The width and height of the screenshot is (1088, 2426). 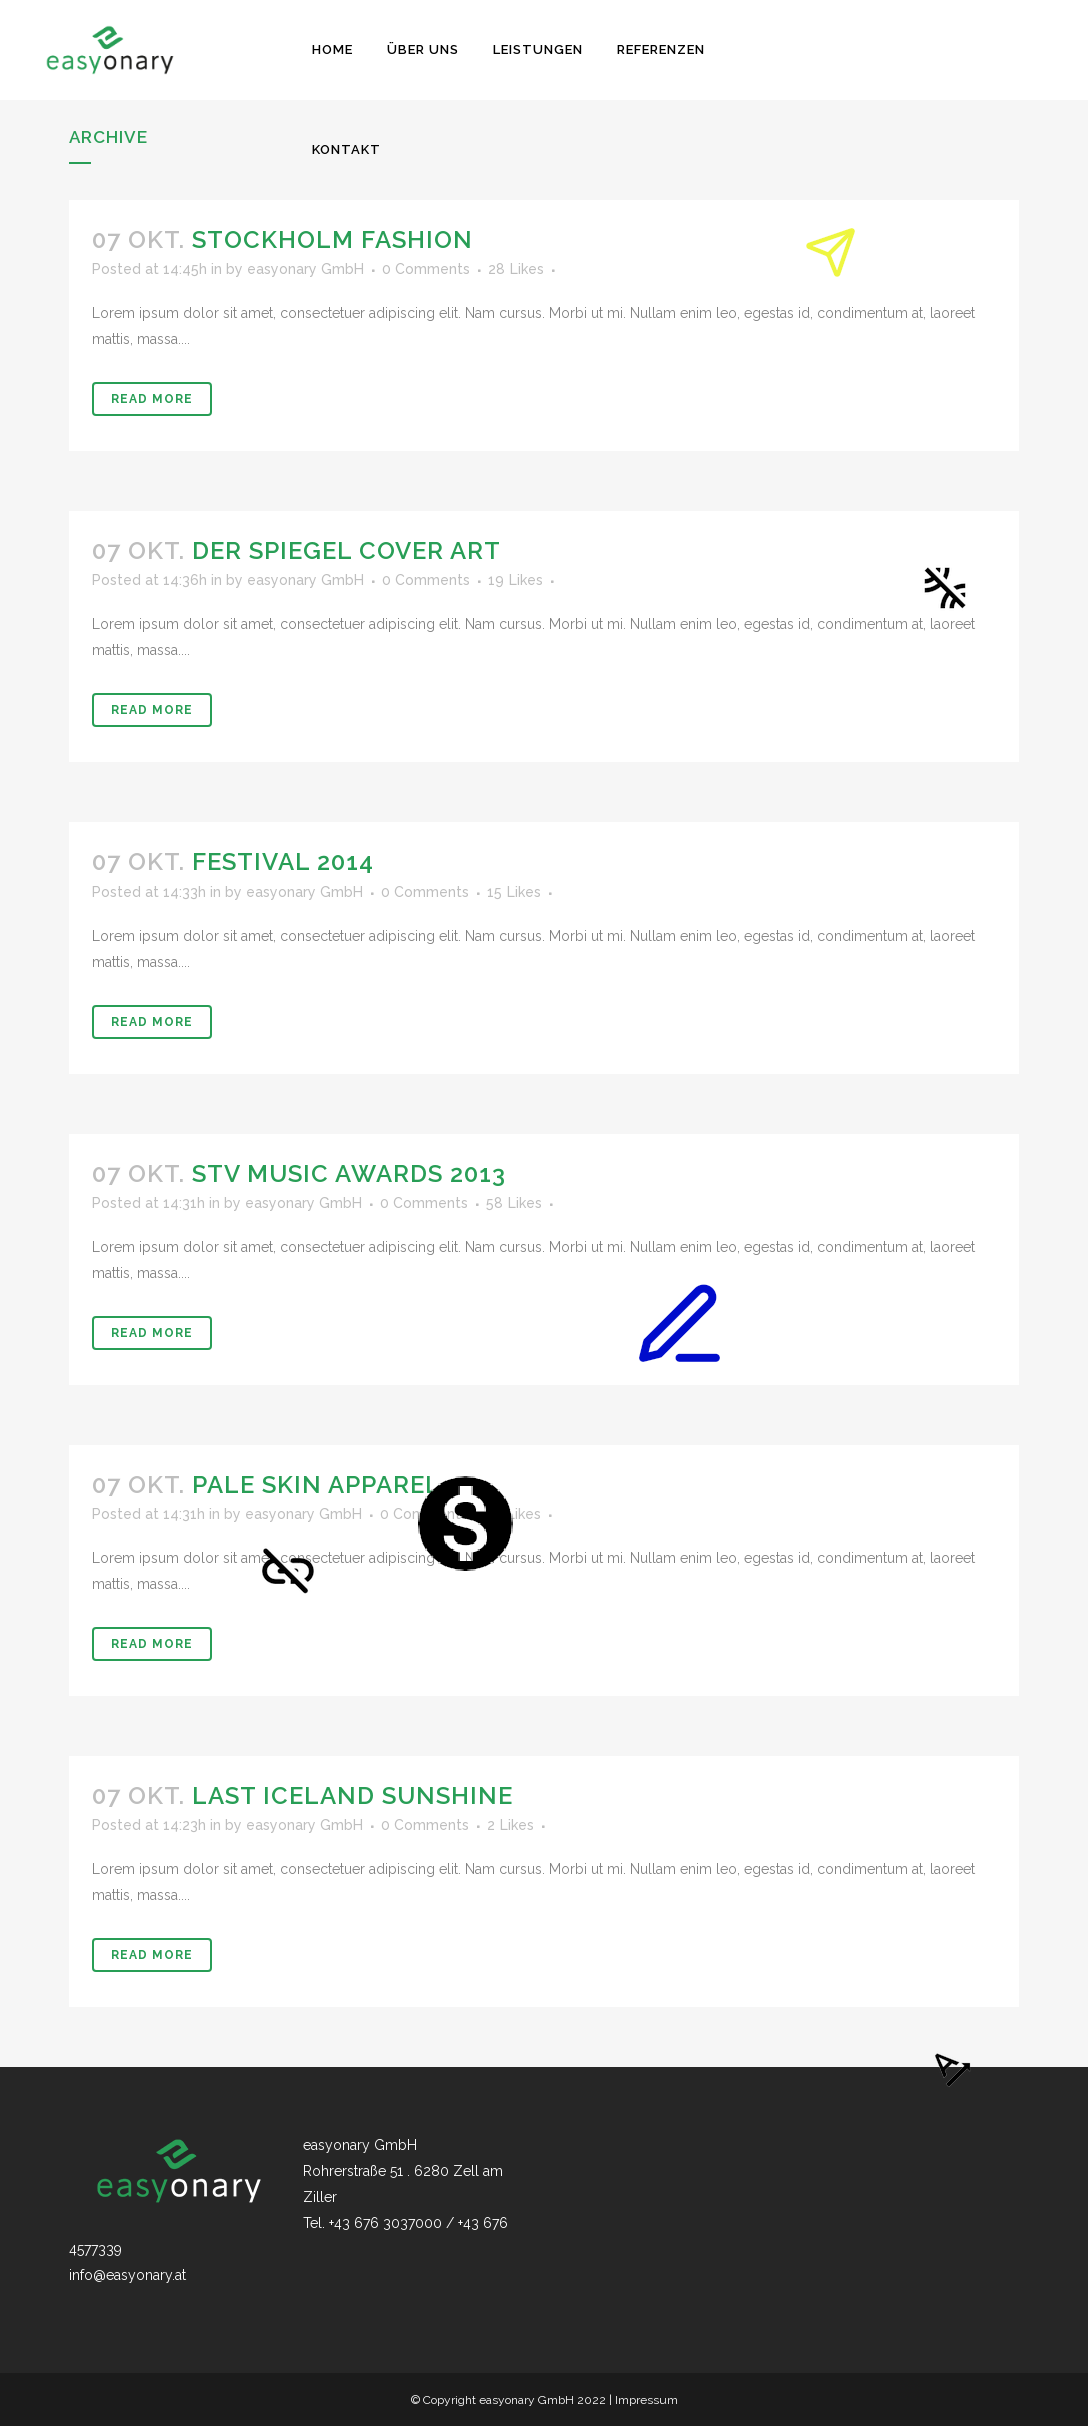 What do you see at coordinates (465, 1523) in the screenshot?
I see `view earnings or payment information` at bounding box center [465, 1523].